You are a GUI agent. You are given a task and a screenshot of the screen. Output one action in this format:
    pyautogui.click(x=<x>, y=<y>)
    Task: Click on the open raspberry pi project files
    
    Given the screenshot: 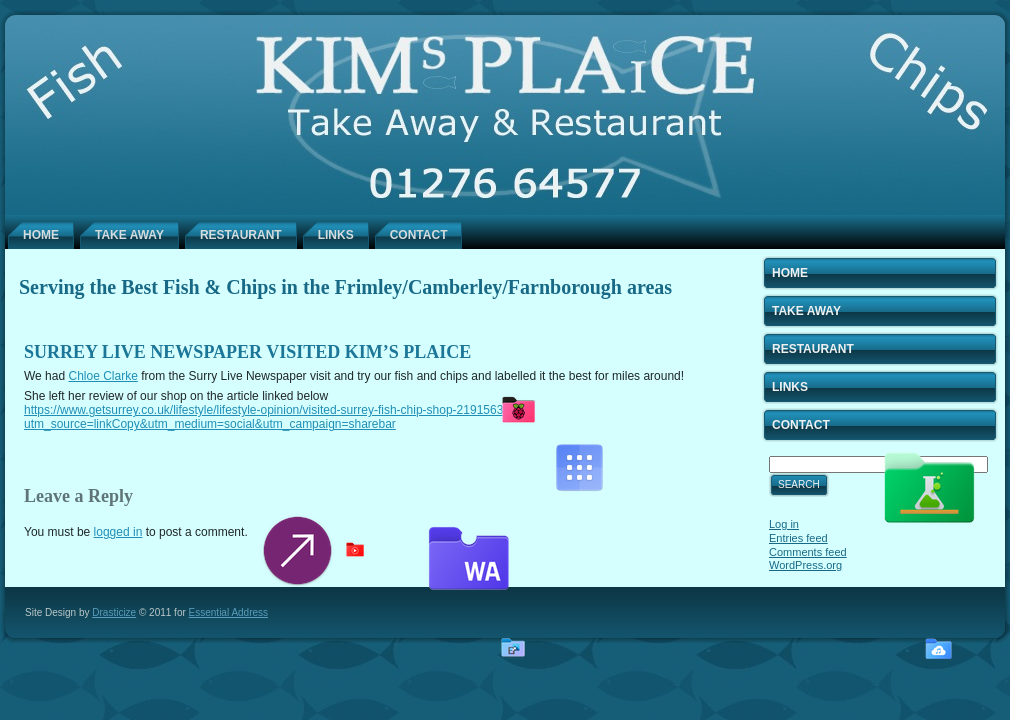 What is the action you would take?
    pyautogui.click(x=518, y=410)
    